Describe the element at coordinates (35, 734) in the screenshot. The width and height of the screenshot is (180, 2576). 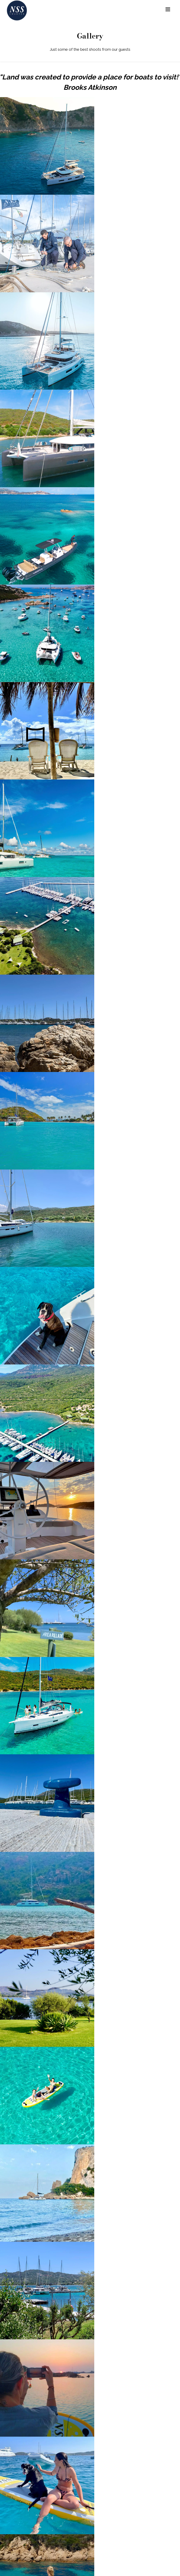
I see `switch to horizontal panorama mode` at that location.